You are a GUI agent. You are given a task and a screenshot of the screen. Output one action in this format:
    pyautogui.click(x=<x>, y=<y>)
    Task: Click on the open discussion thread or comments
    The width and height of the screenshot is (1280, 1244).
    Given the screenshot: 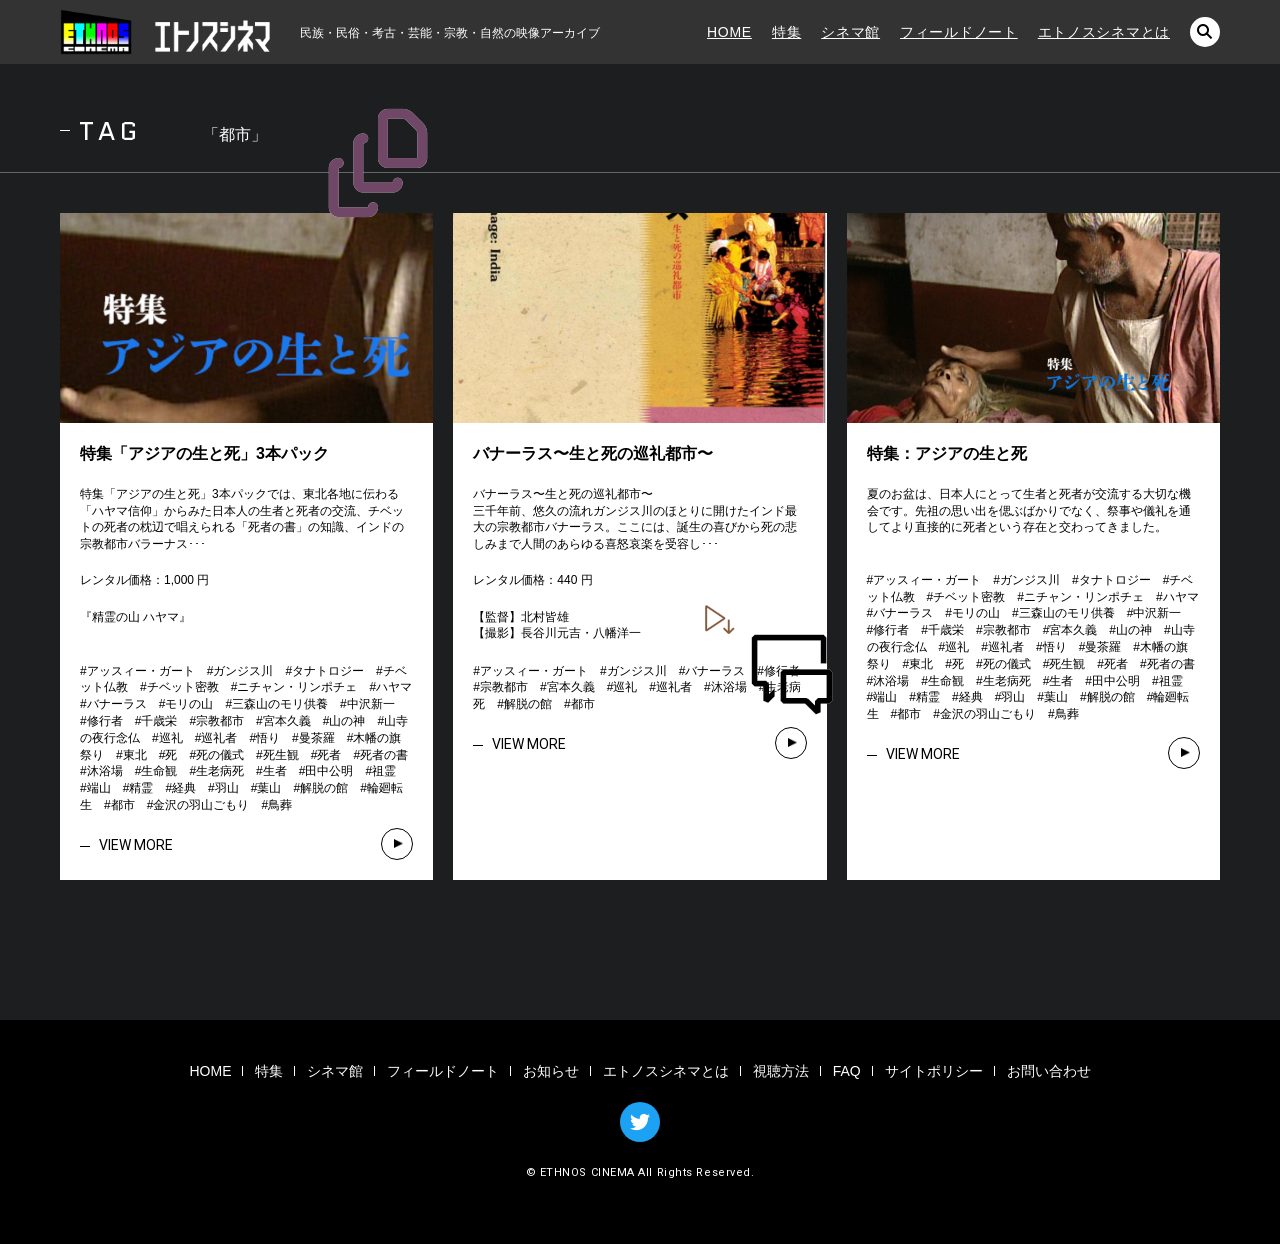 What is the action you would take?
    pyautogui.click(x=792, y=675)
    